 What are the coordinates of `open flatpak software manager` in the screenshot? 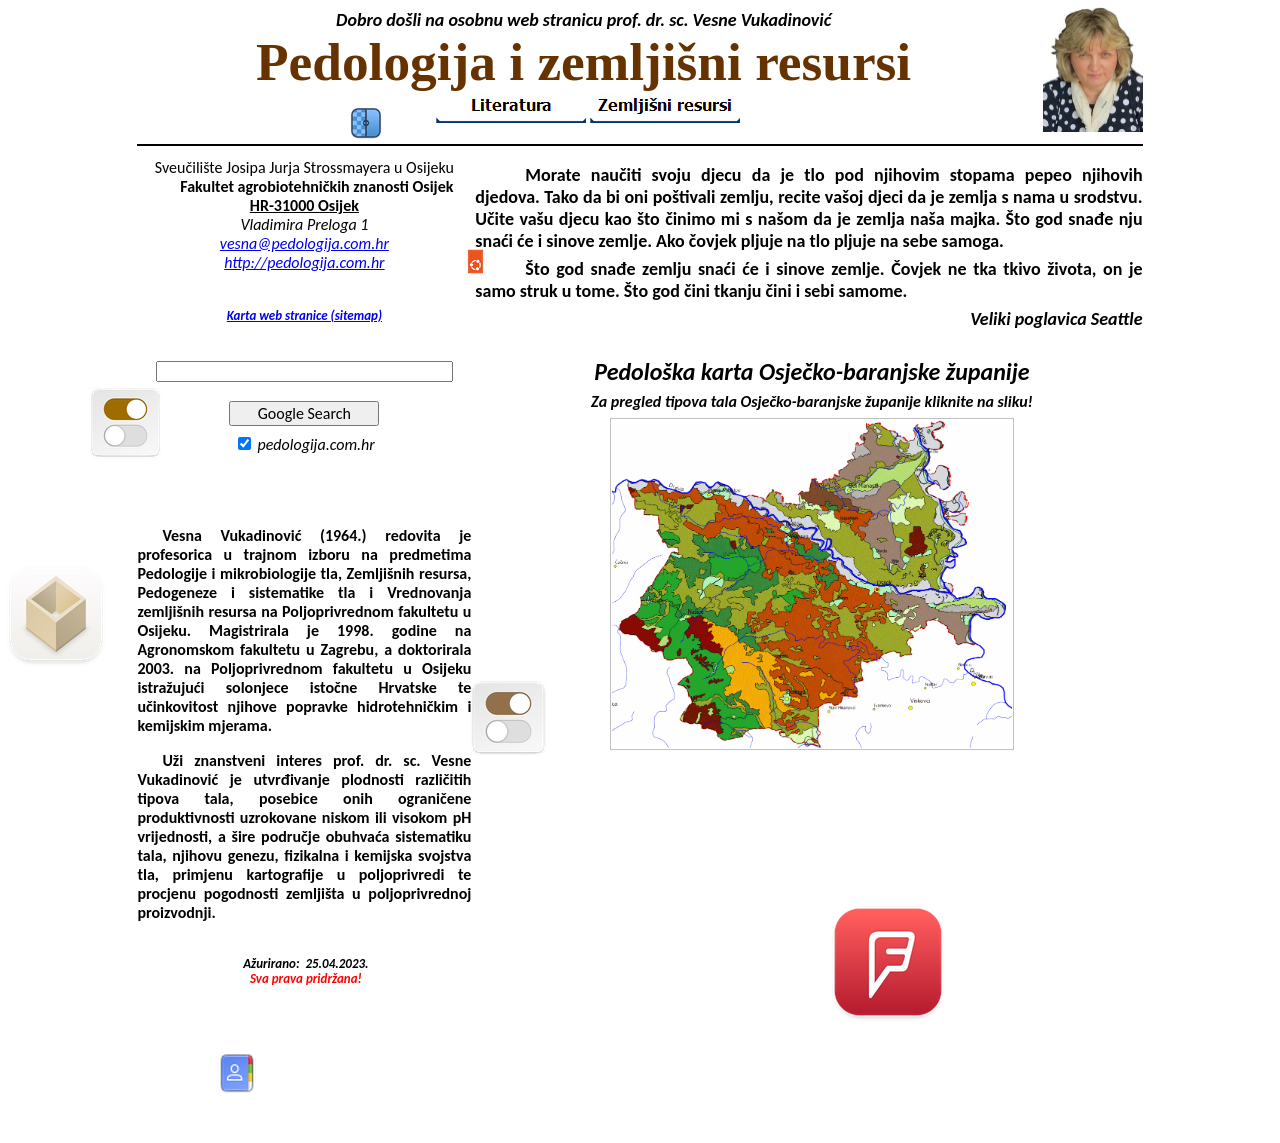 It's located at (56, 614).